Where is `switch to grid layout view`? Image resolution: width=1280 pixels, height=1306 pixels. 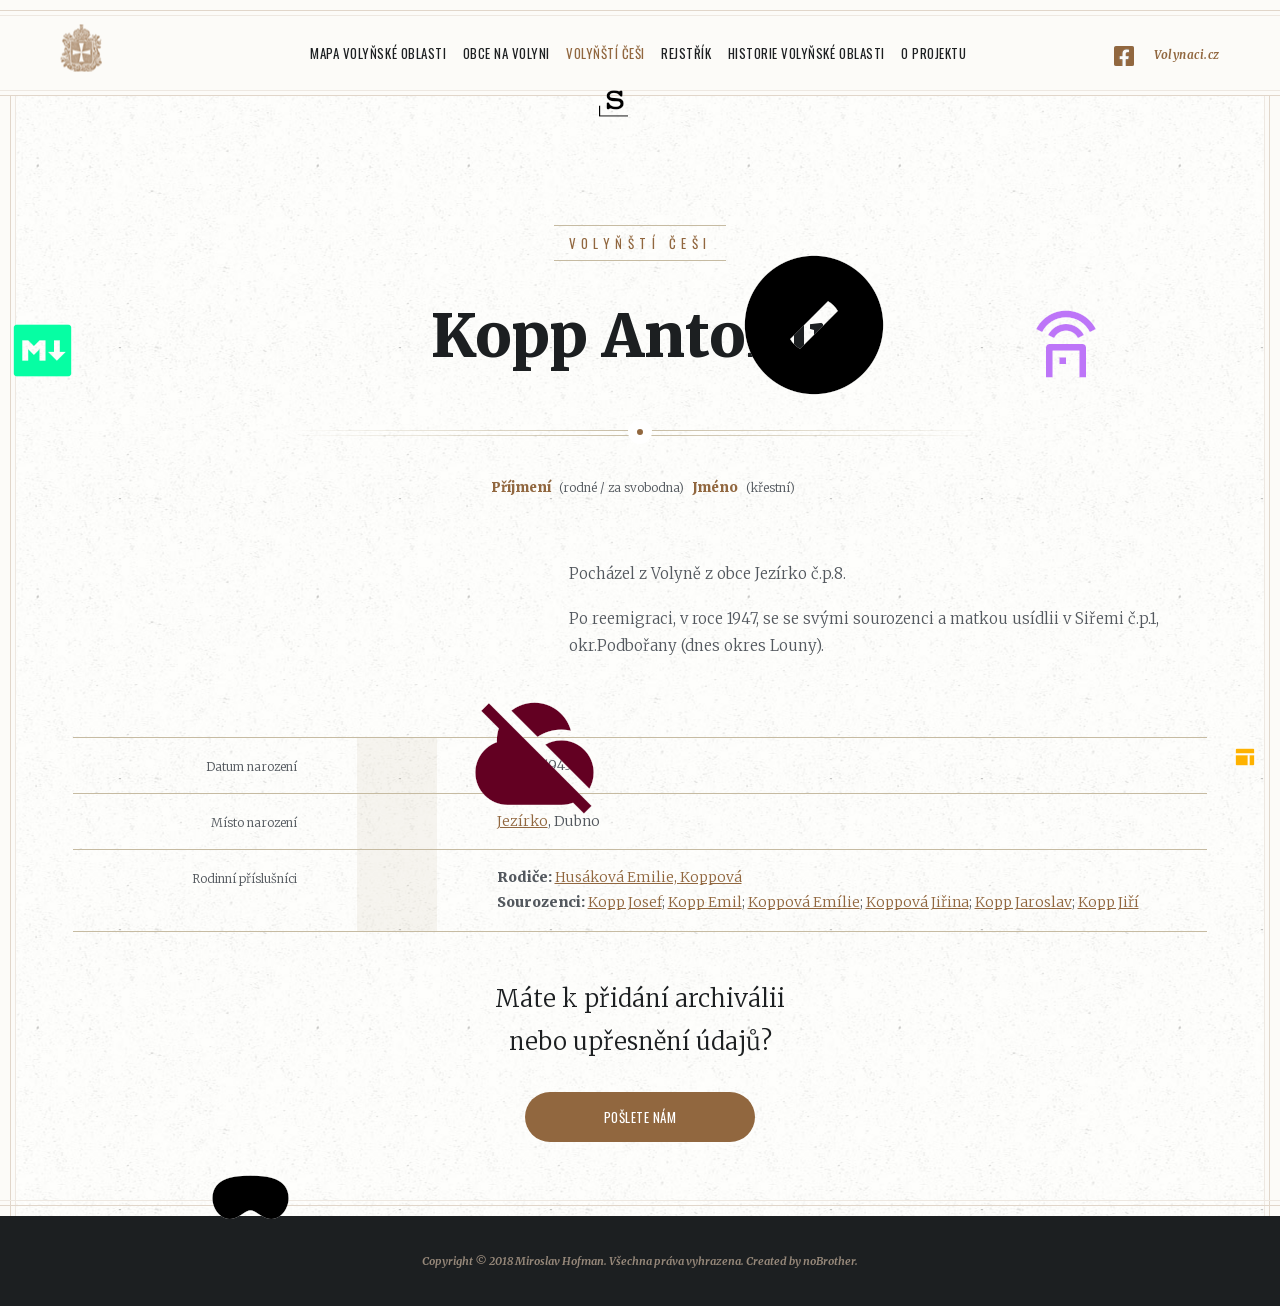 switch to grid layout view is located at coordinates (1245, 757).